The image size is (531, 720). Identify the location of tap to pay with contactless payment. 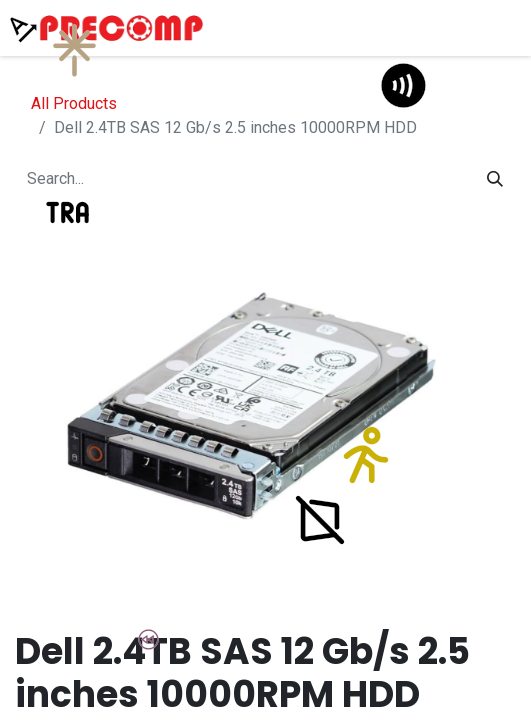
(403, 85).